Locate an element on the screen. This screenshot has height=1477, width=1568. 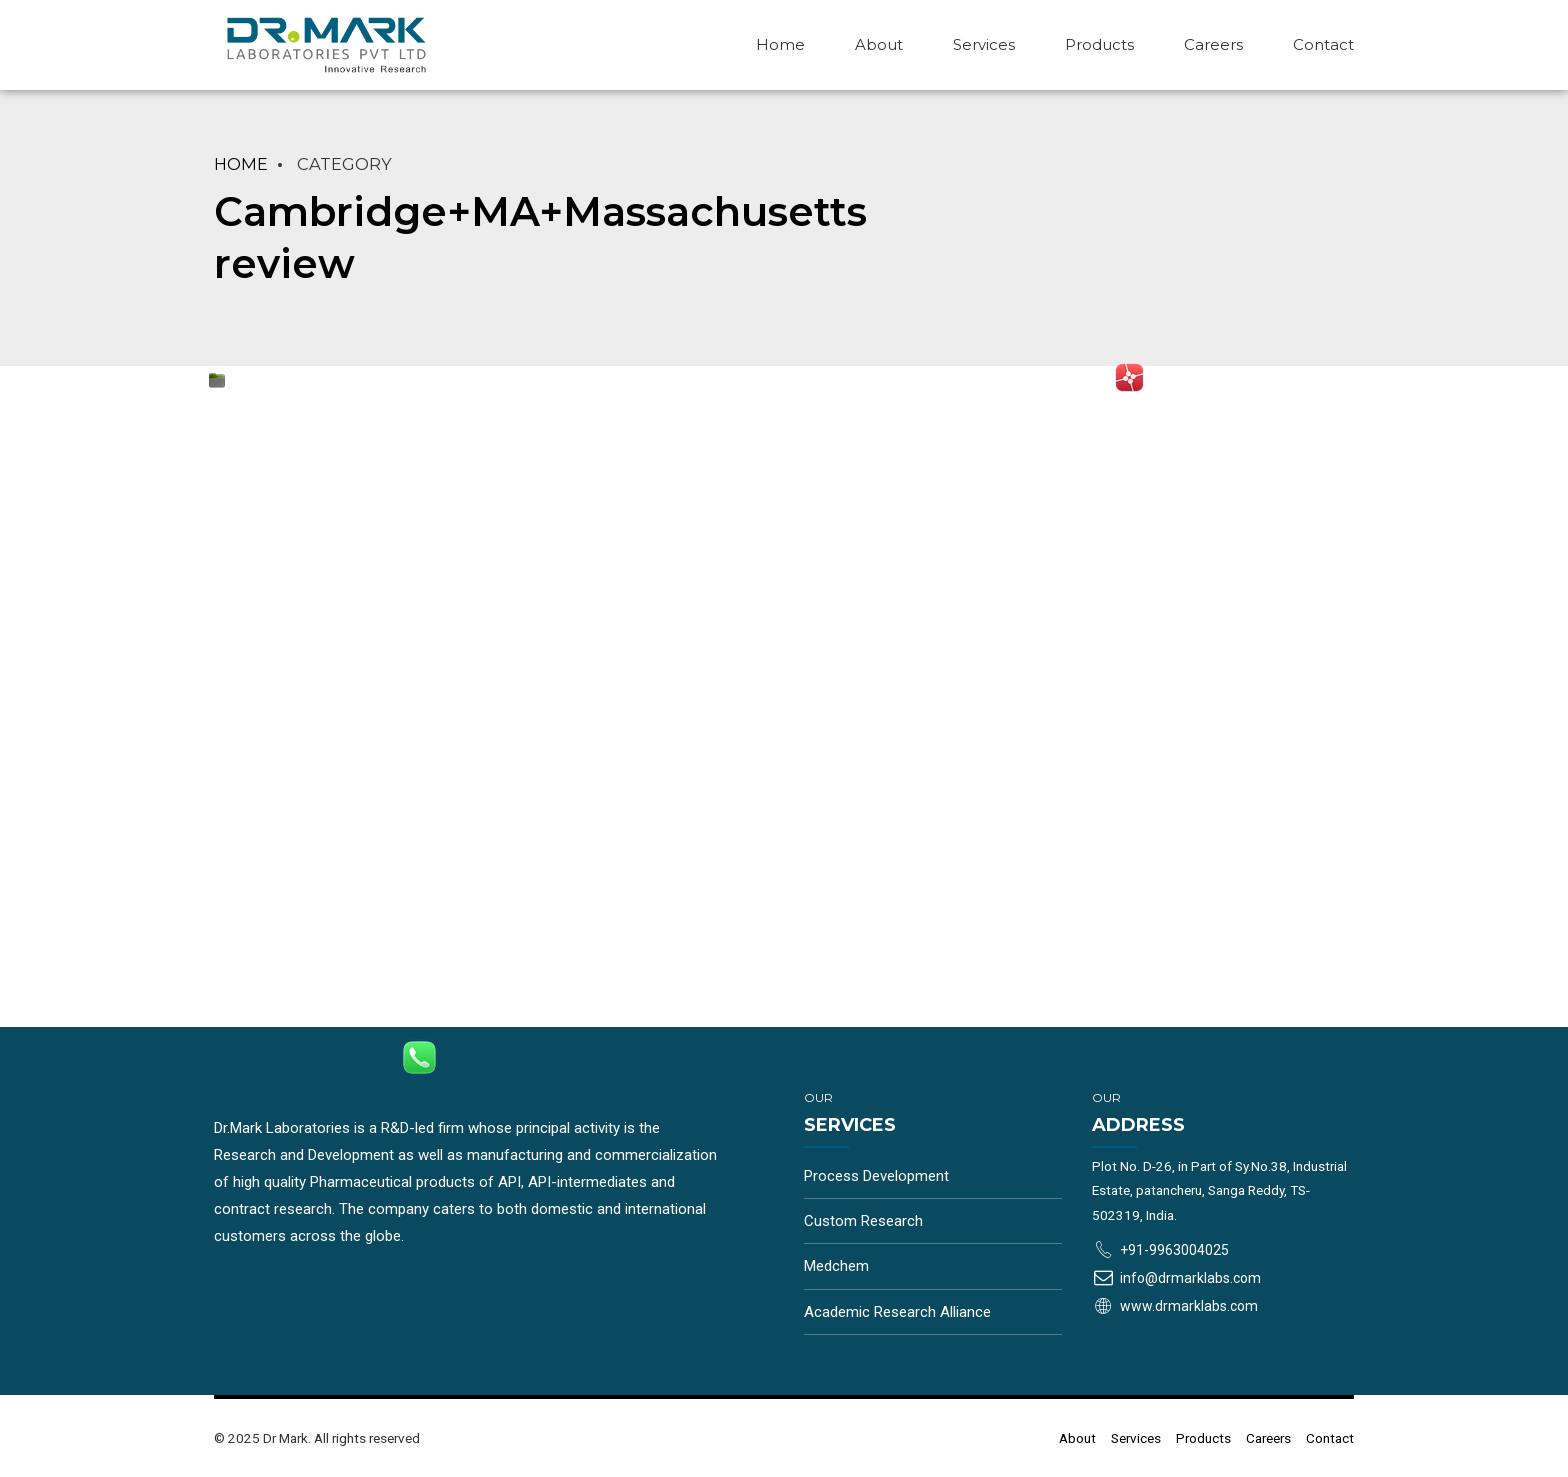
open folder containing files is located at coordinates (217, 380).